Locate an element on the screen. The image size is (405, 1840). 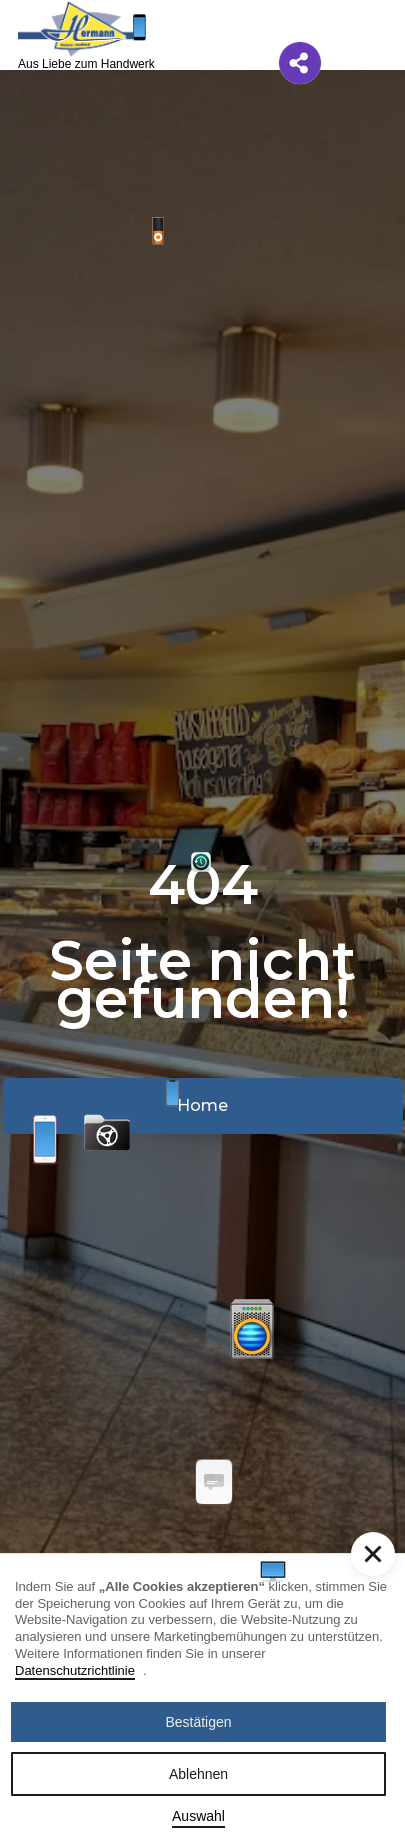
connect or sync an iPhone device is located at coordinates (139, 27).